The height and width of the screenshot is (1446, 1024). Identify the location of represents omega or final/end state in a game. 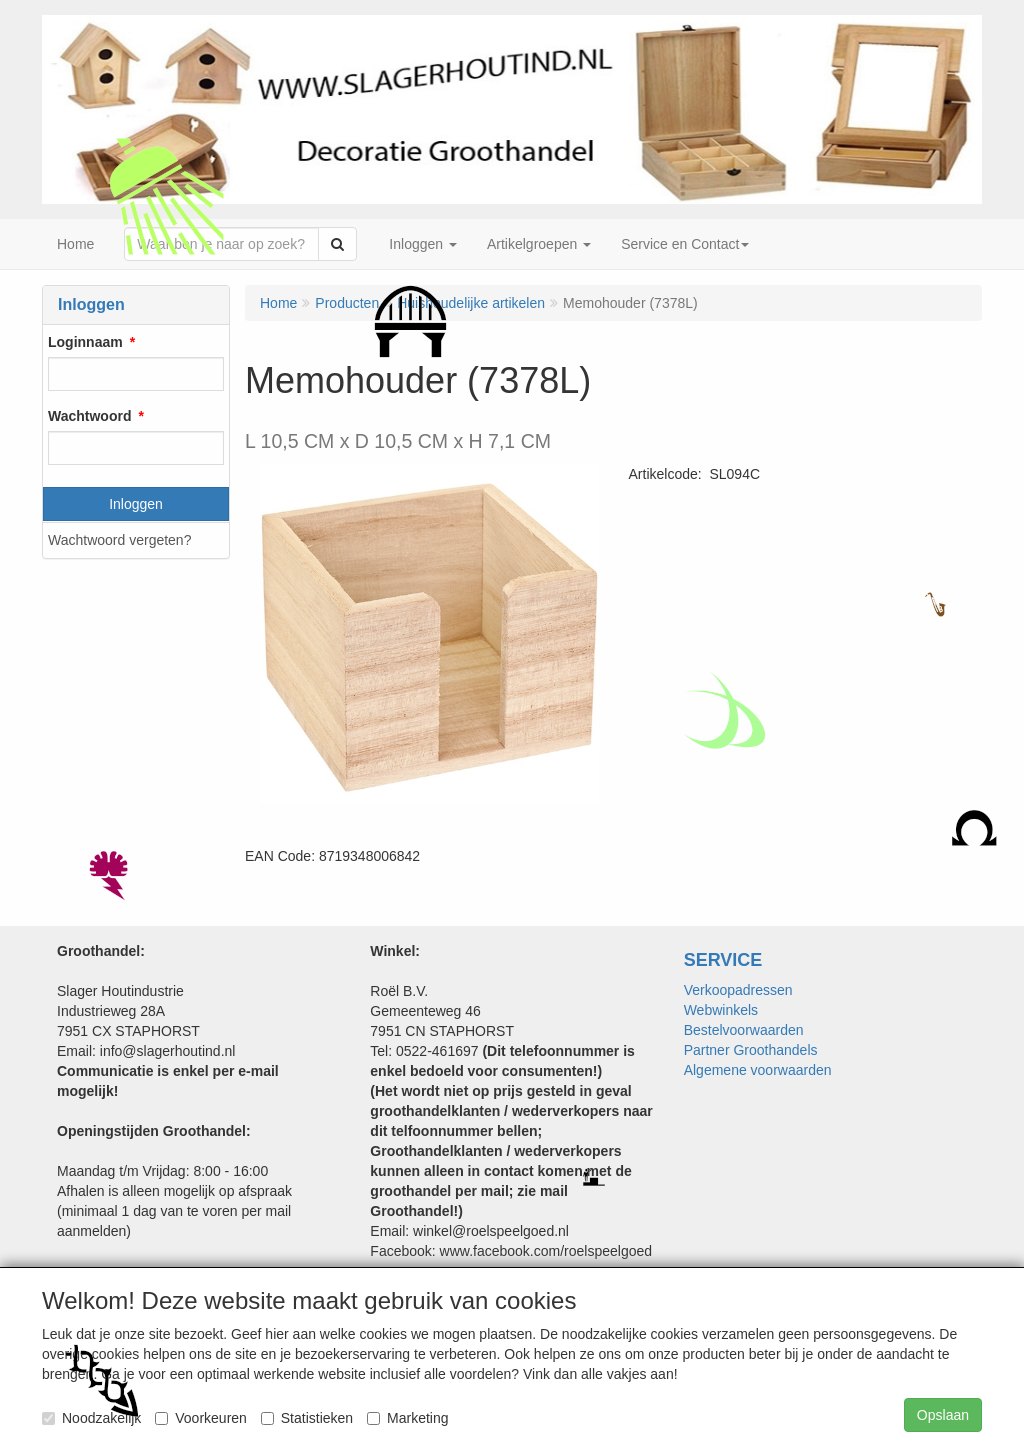
(974, 828).